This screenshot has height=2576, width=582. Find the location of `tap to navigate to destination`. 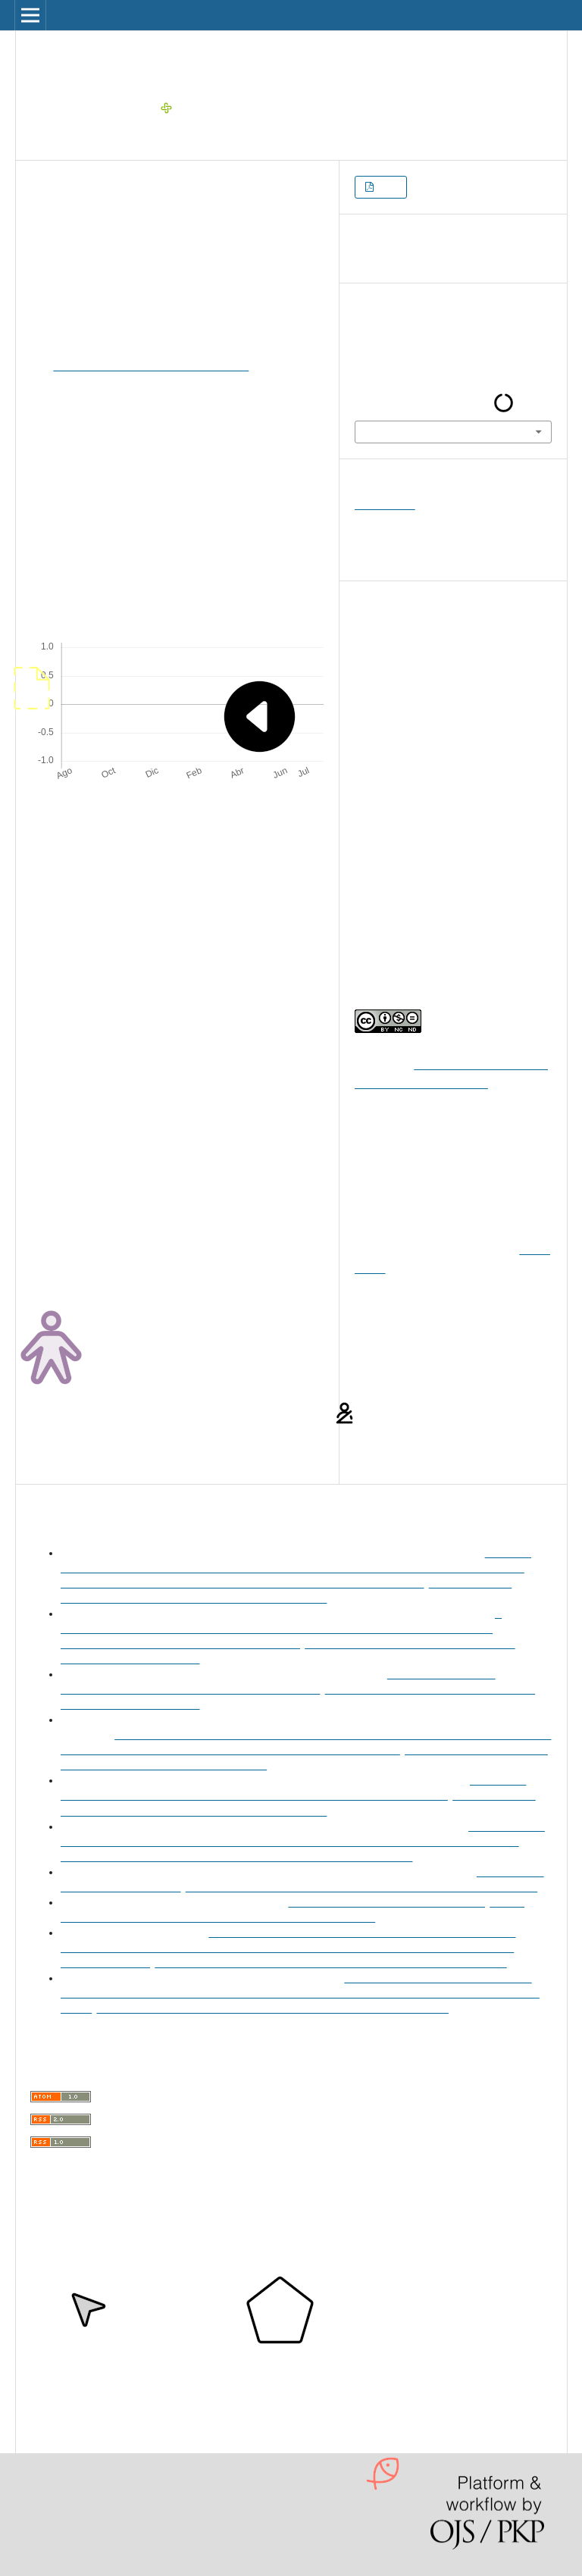

tap to navigate to destination is located at coordinates (86, 2307).